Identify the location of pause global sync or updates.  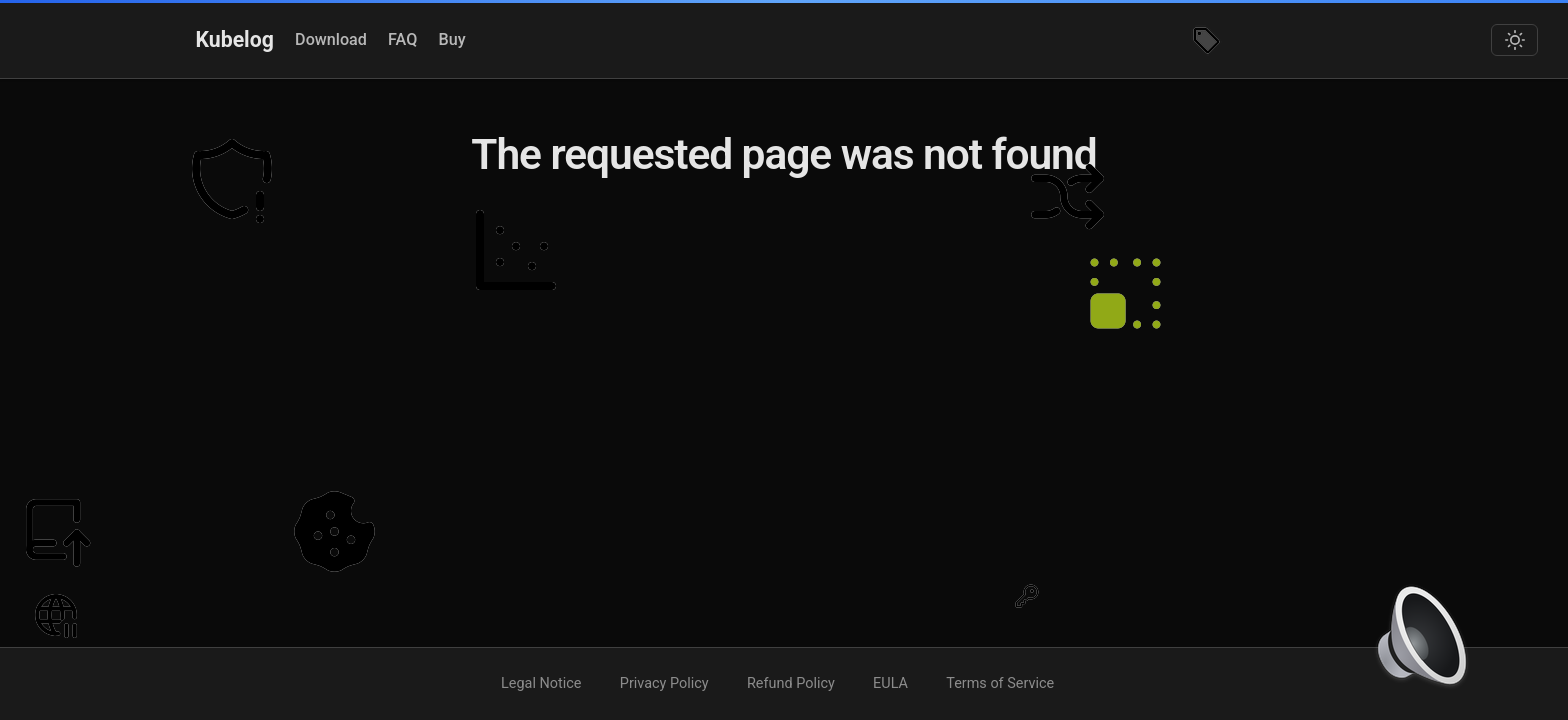
(56, 615).